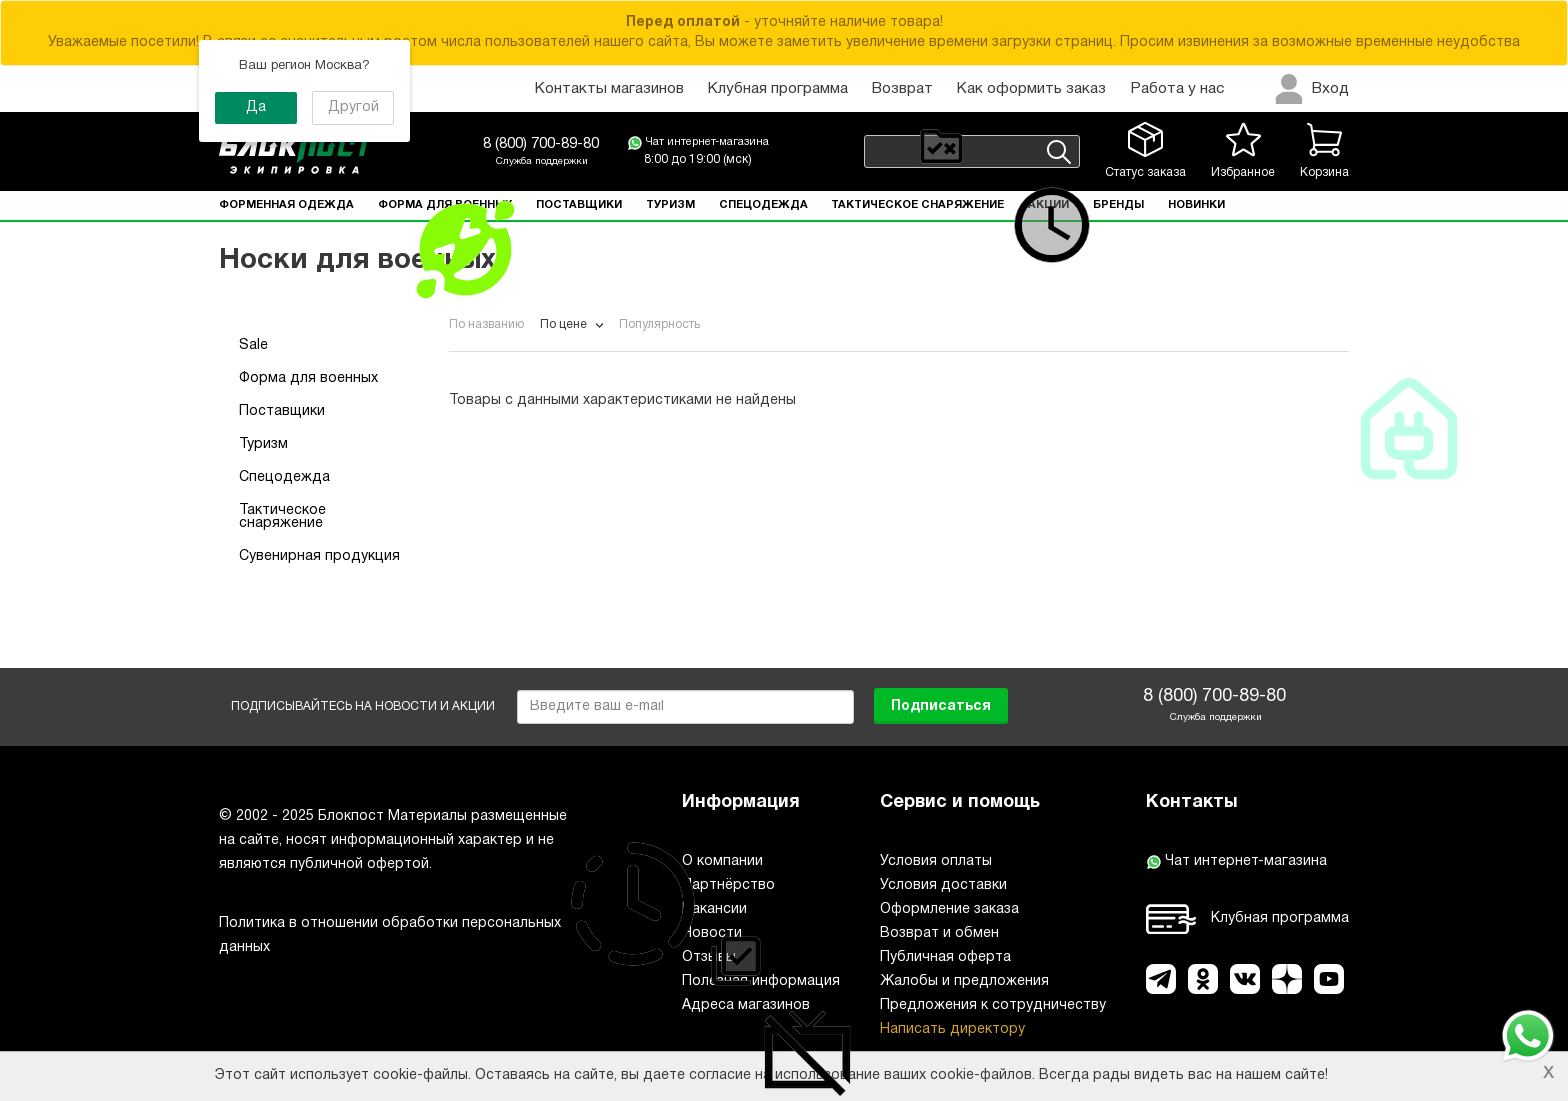 The width and height of the screenshot is (1568, 1101). Describe the element at coordinates (633, 904) in the screenshot. I see `indicates expiring or temporary content` at that location.